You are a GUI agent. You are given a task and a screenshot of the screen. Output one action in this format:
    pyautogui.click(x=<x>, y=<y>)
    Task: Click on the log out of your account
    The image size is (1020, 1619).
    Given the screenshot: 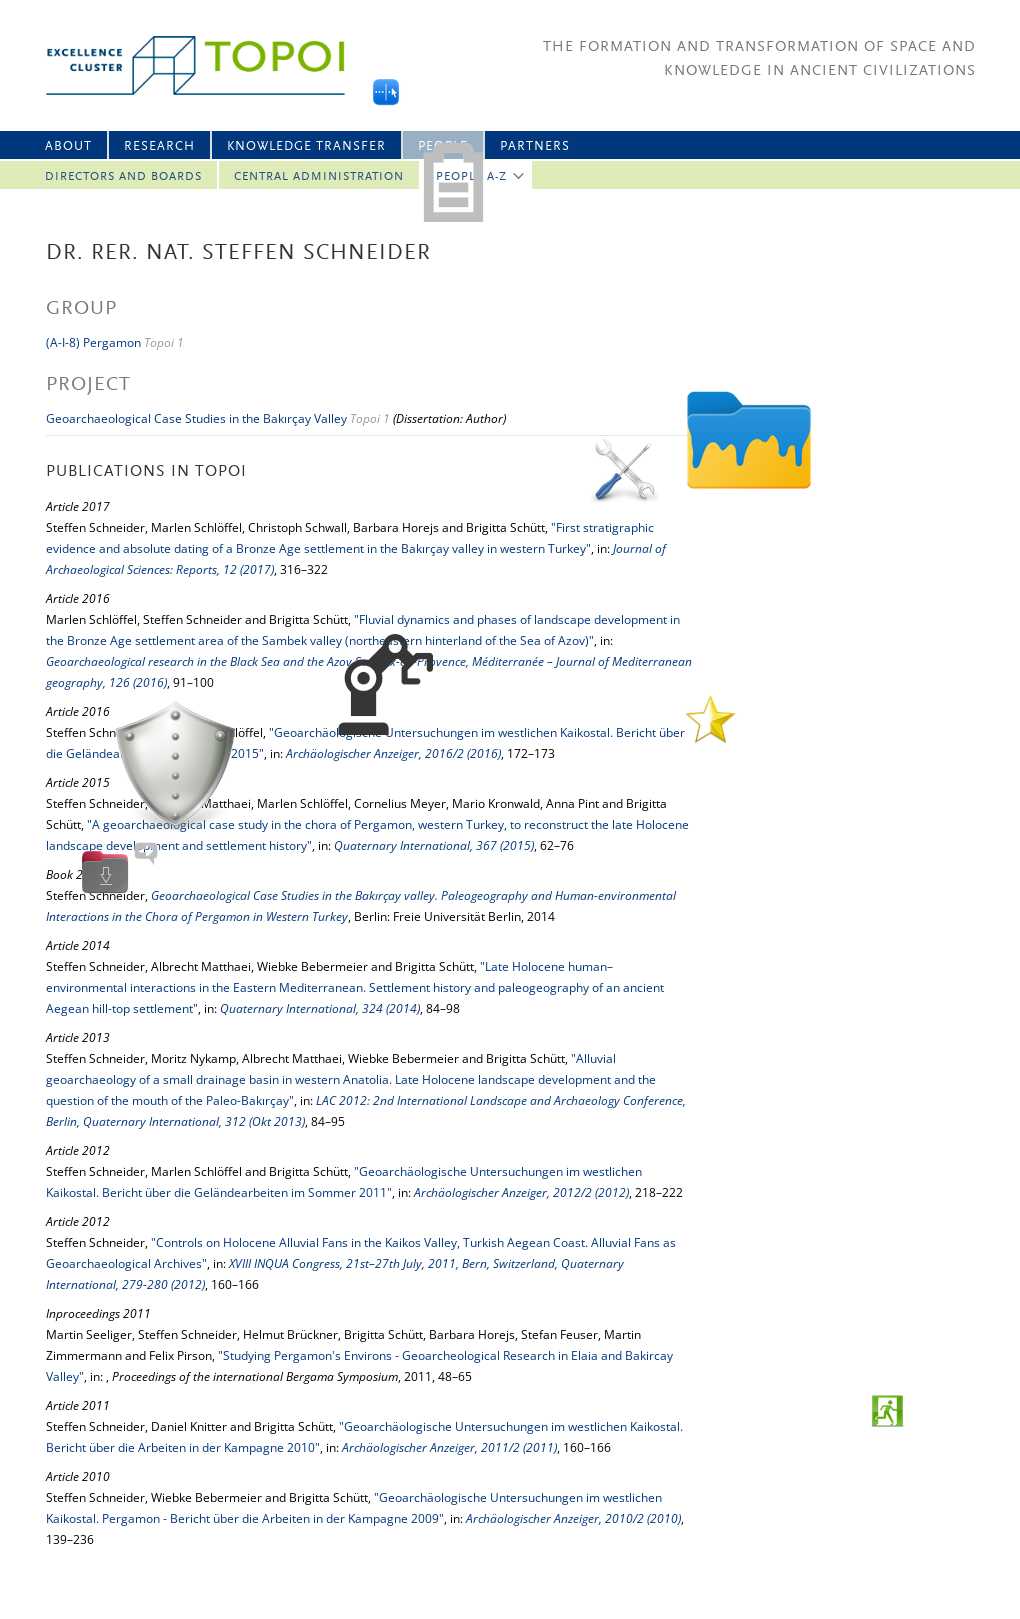 What is the action you would take?
    pyautogui.click(x=887, y=1411)
    